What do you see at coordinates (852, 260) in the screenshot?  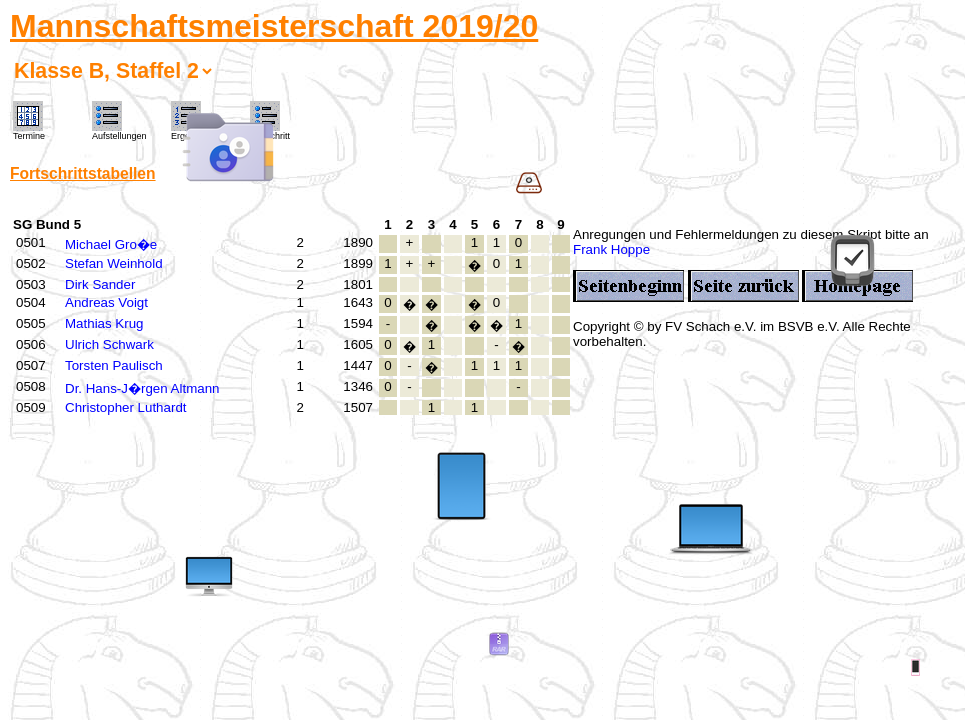 I see `open Things 3 task management app` at bounding box center [852, 260].